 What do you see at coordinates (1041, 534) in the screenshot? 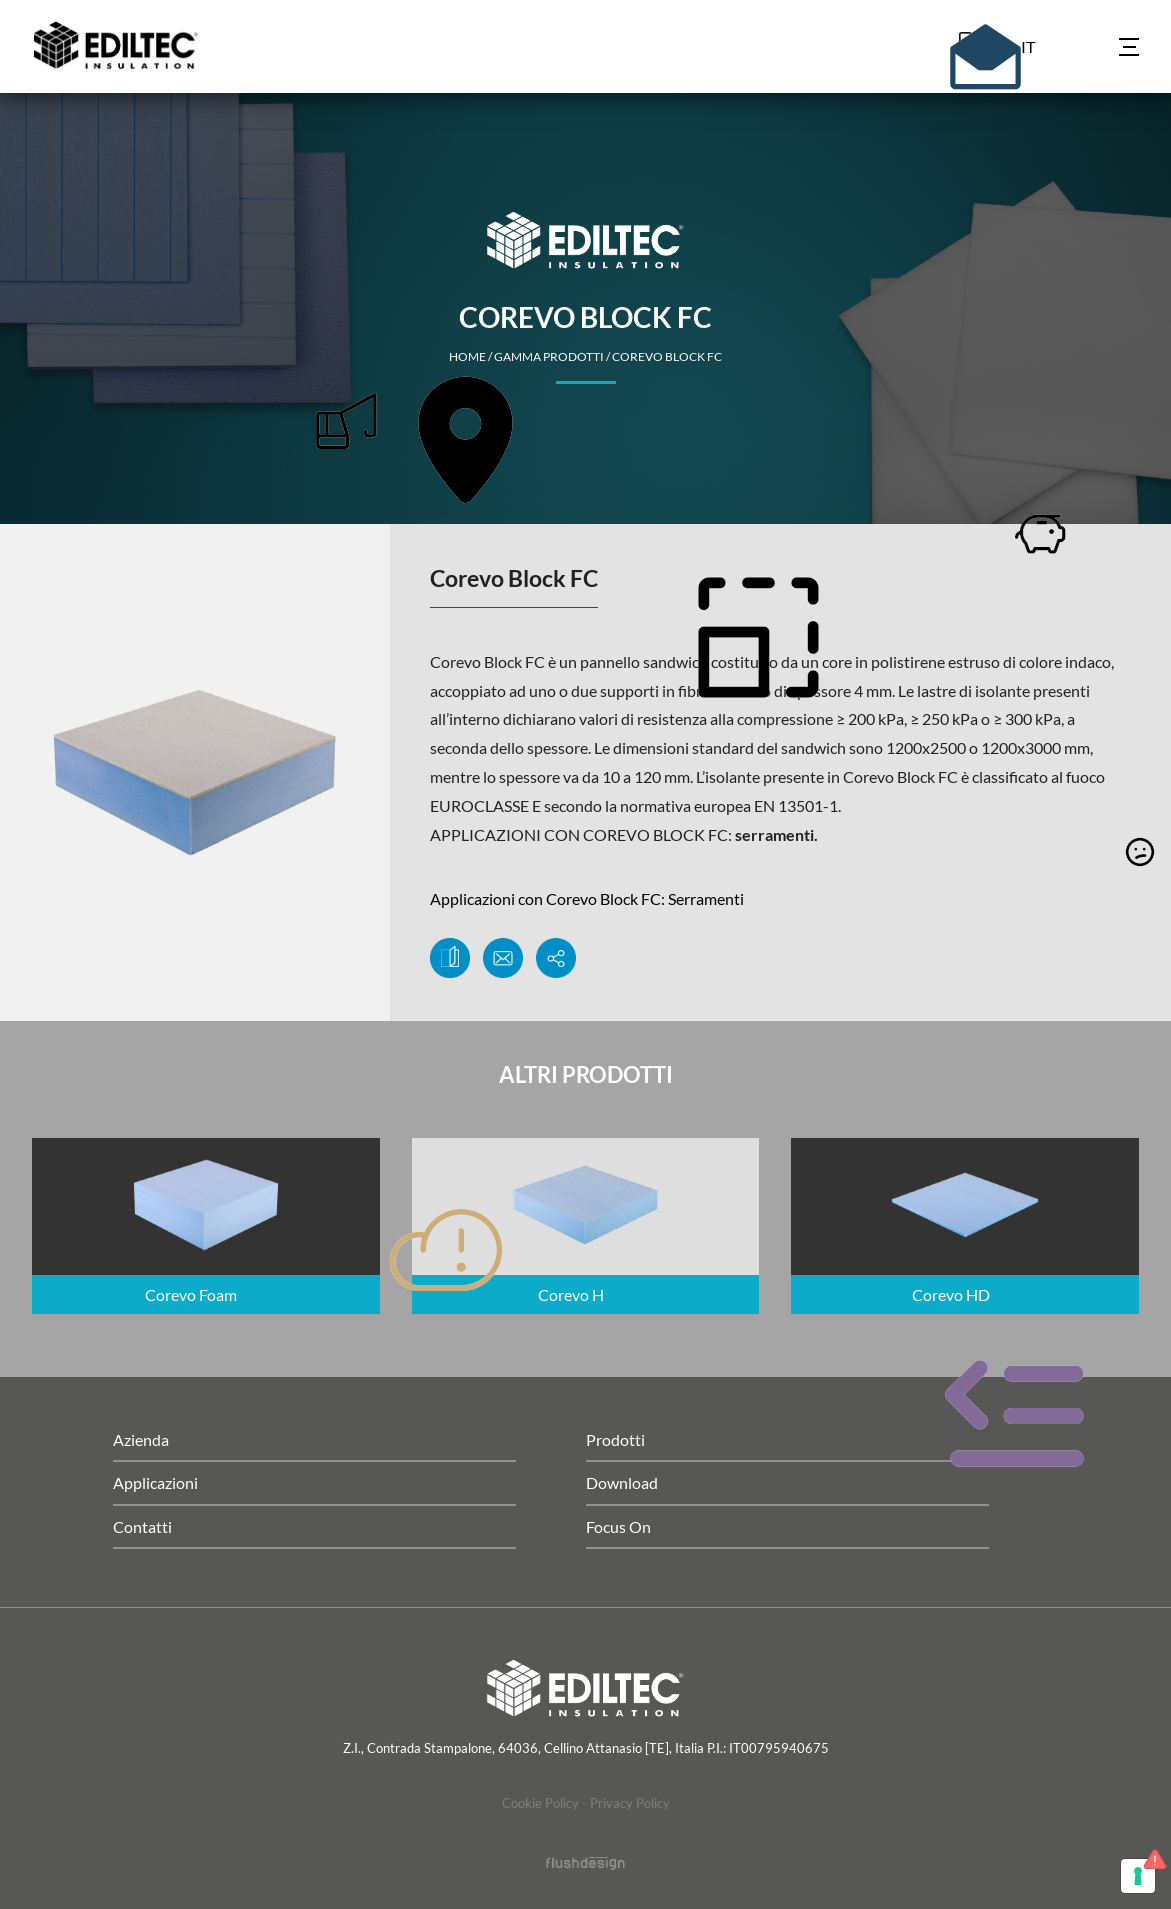
I see `view your savings or budget` at bounding box center [1041, 534].